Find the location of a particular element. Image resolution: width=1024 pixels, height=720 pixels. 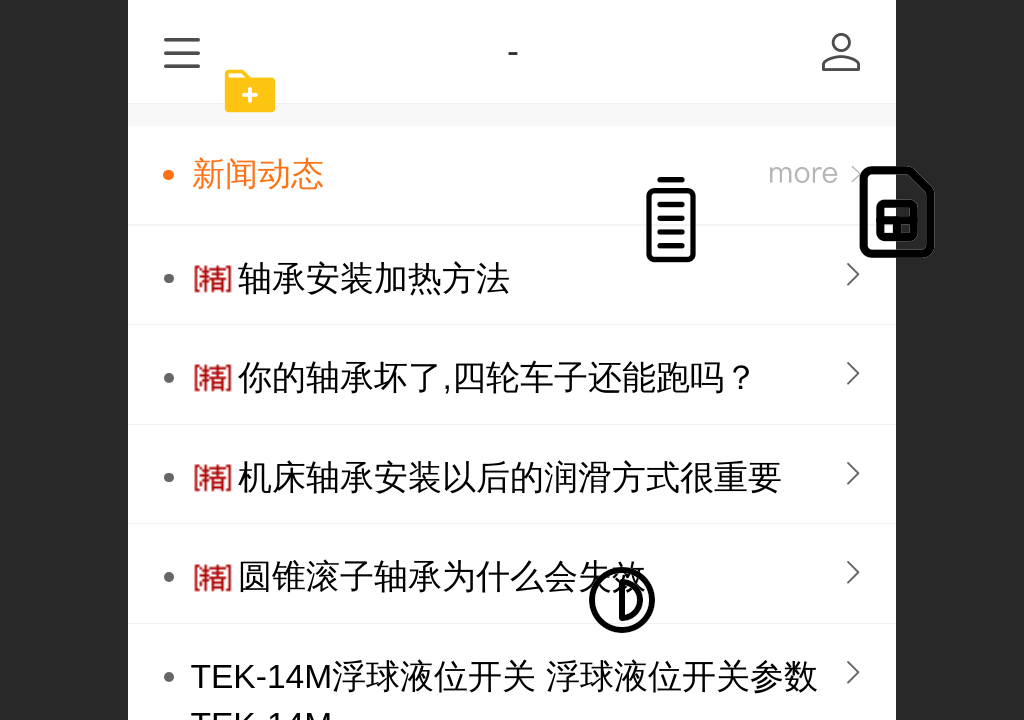

battery fully charged is located at coordinates (671, 221).